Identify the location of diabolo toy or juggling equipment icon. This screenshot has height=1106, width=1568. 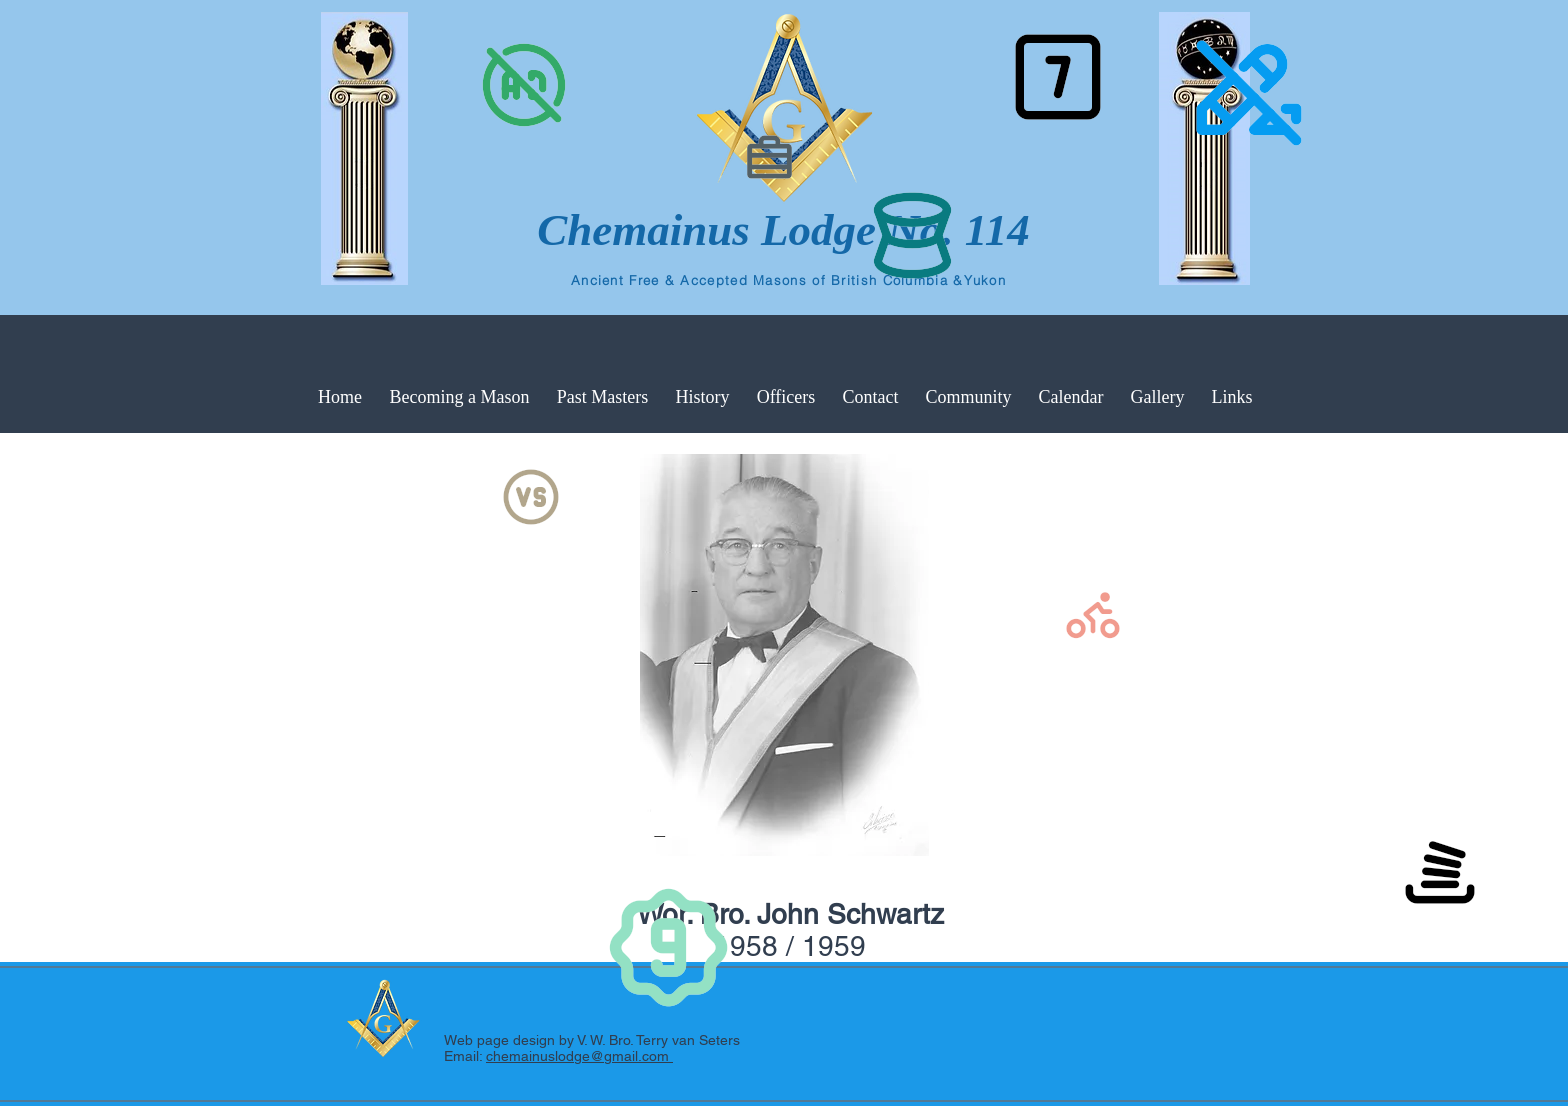
(912, 235).